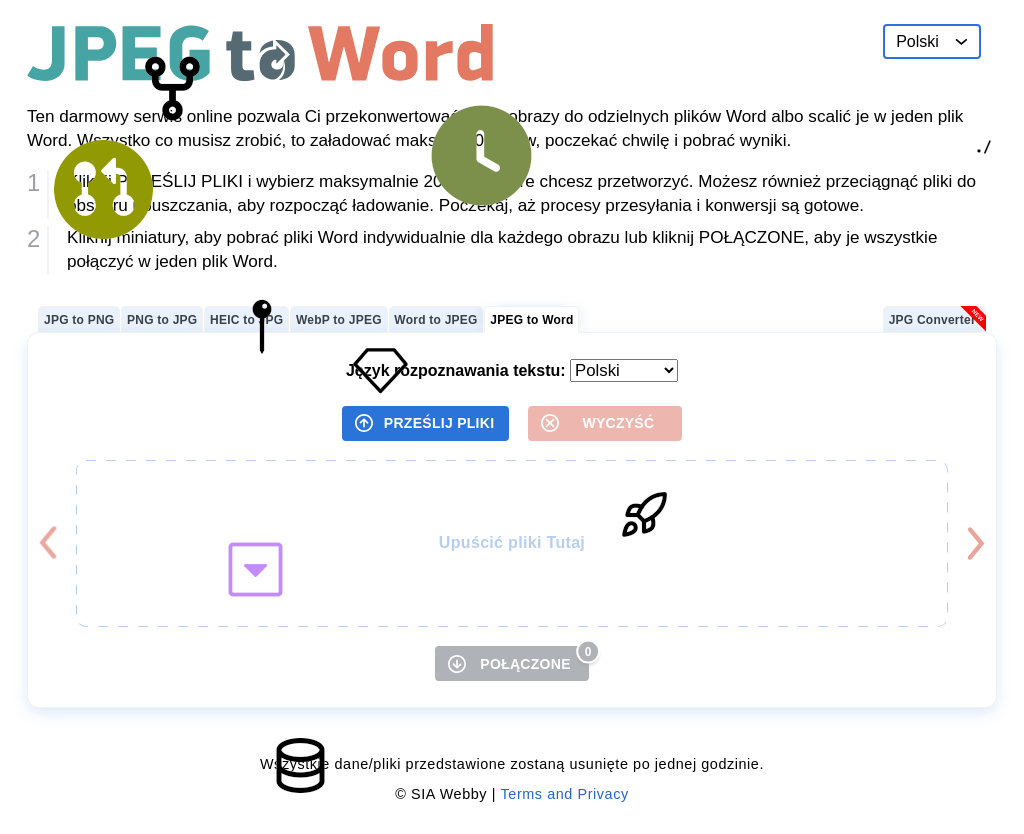 This screenshot has height=834, width=1024. What do you see at coordinates (644, 515) in the screenshot?
I see `launch or deploy a project` at bounding box center [644, 515].